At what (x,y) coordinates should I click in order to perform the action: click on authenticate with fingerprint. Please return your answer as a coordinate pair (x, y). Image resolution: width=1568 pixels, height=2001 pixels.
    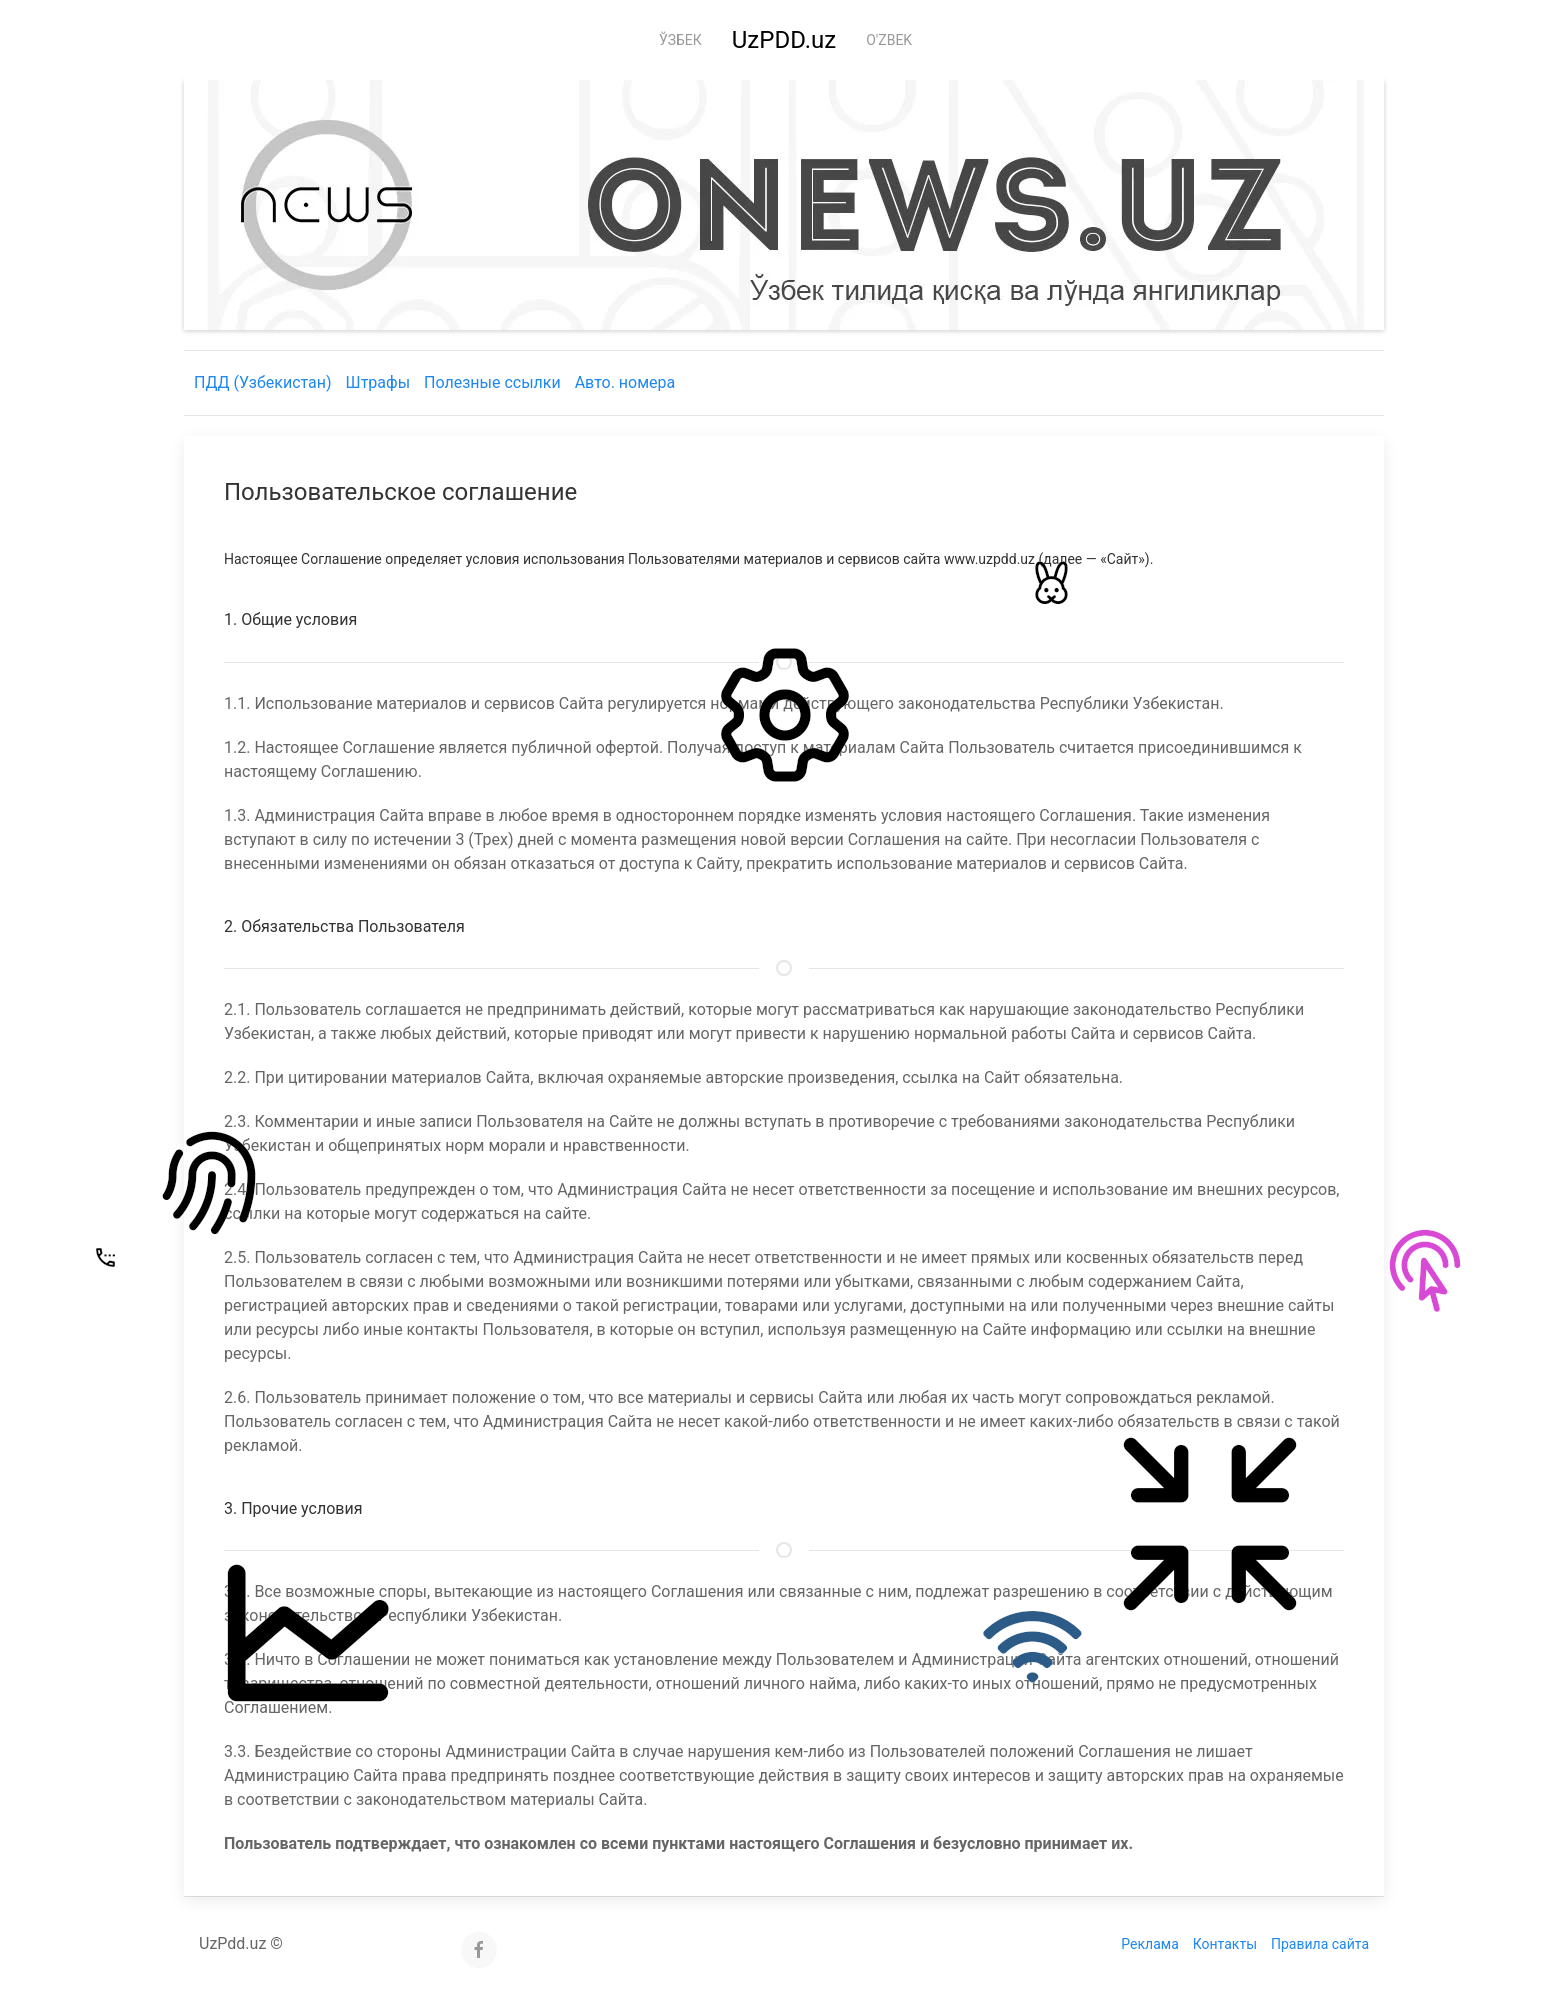
    Looking at the image, I should click on (212, 1183).